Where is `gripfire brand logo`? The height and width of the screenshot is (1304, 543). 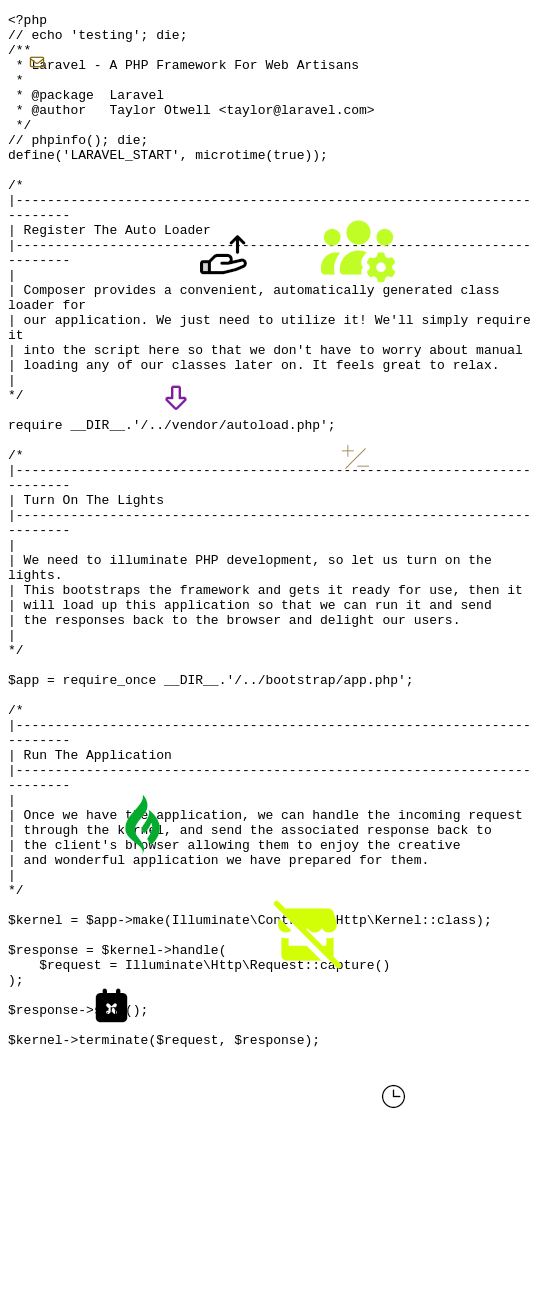 gripfire brand logo is located at coordinates (144, 824).